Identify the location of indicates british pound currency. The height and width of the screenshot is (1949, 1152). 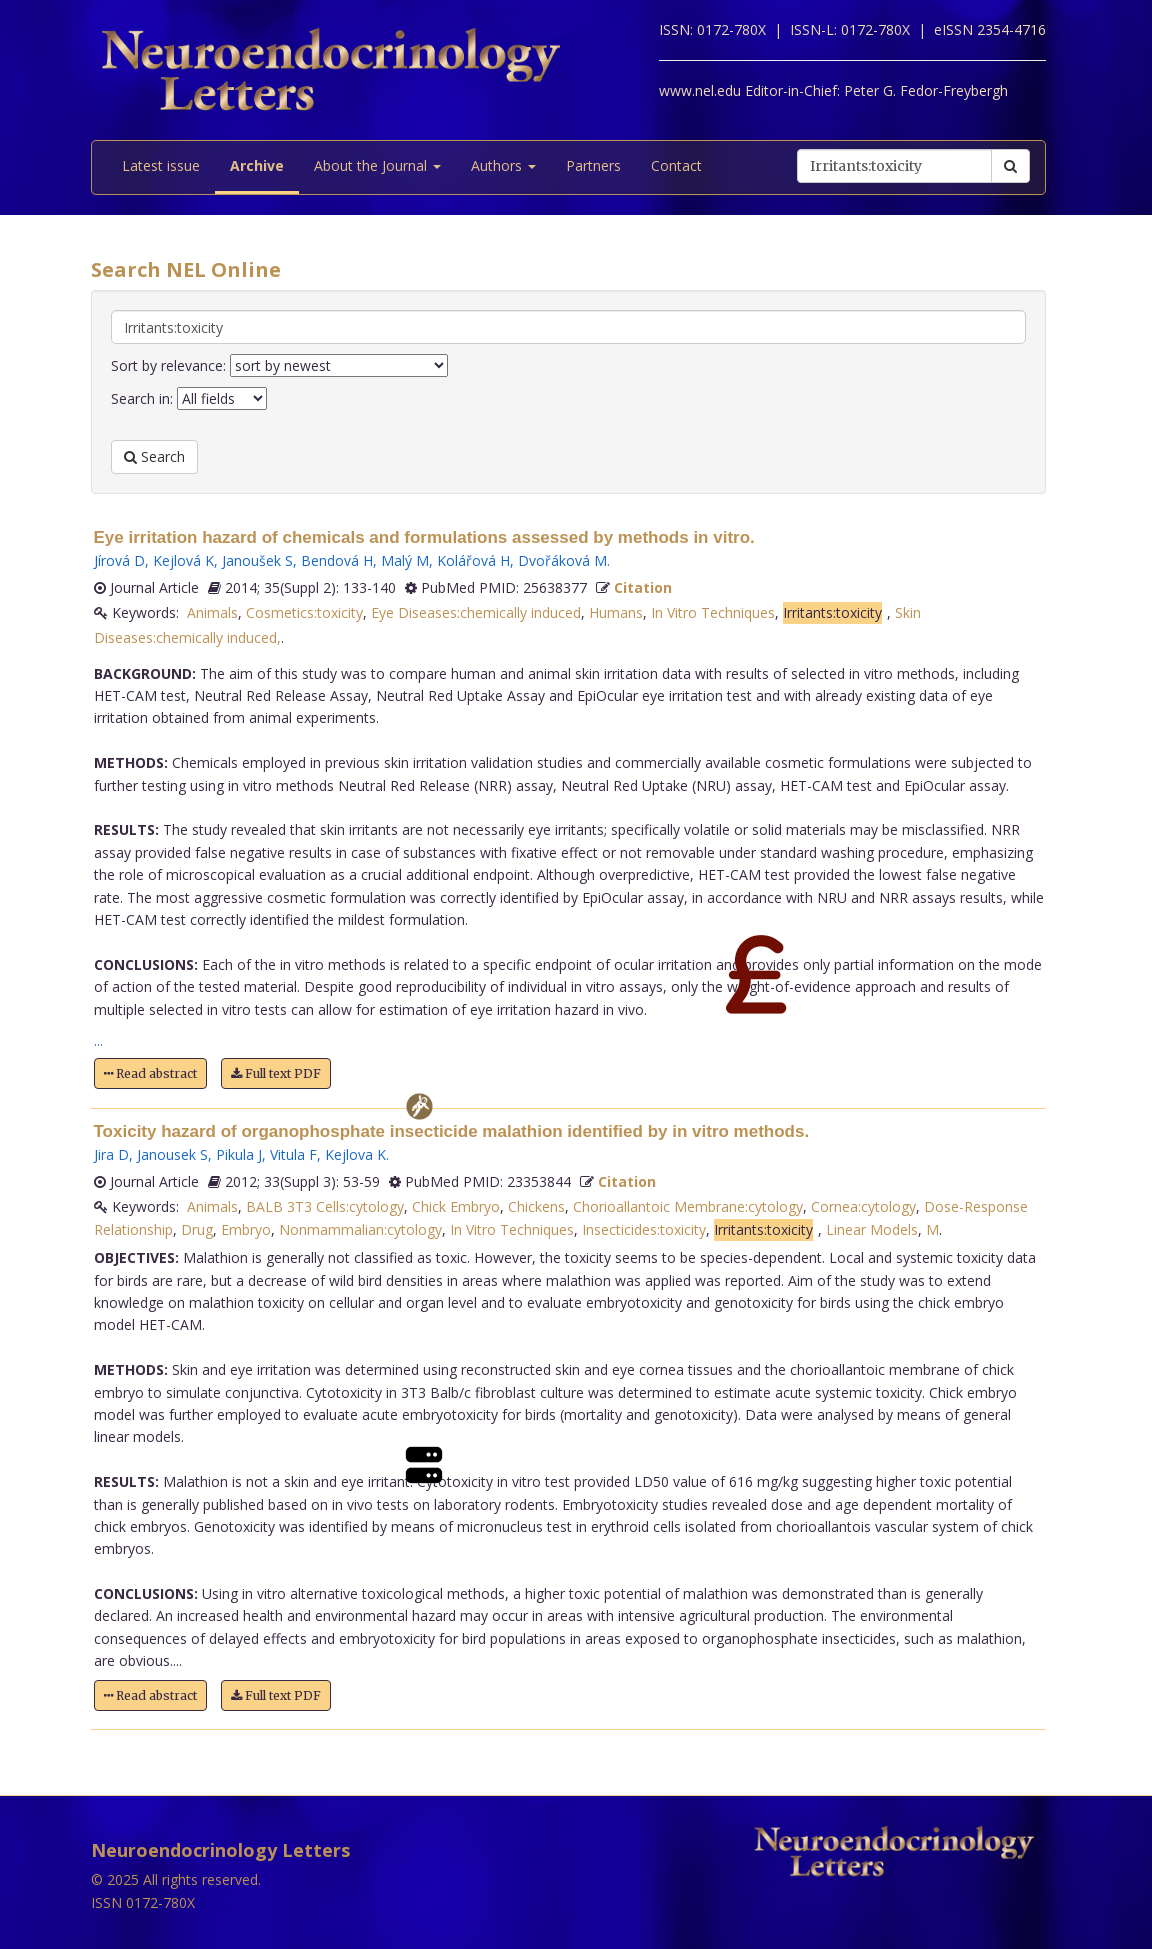
(757, 973).